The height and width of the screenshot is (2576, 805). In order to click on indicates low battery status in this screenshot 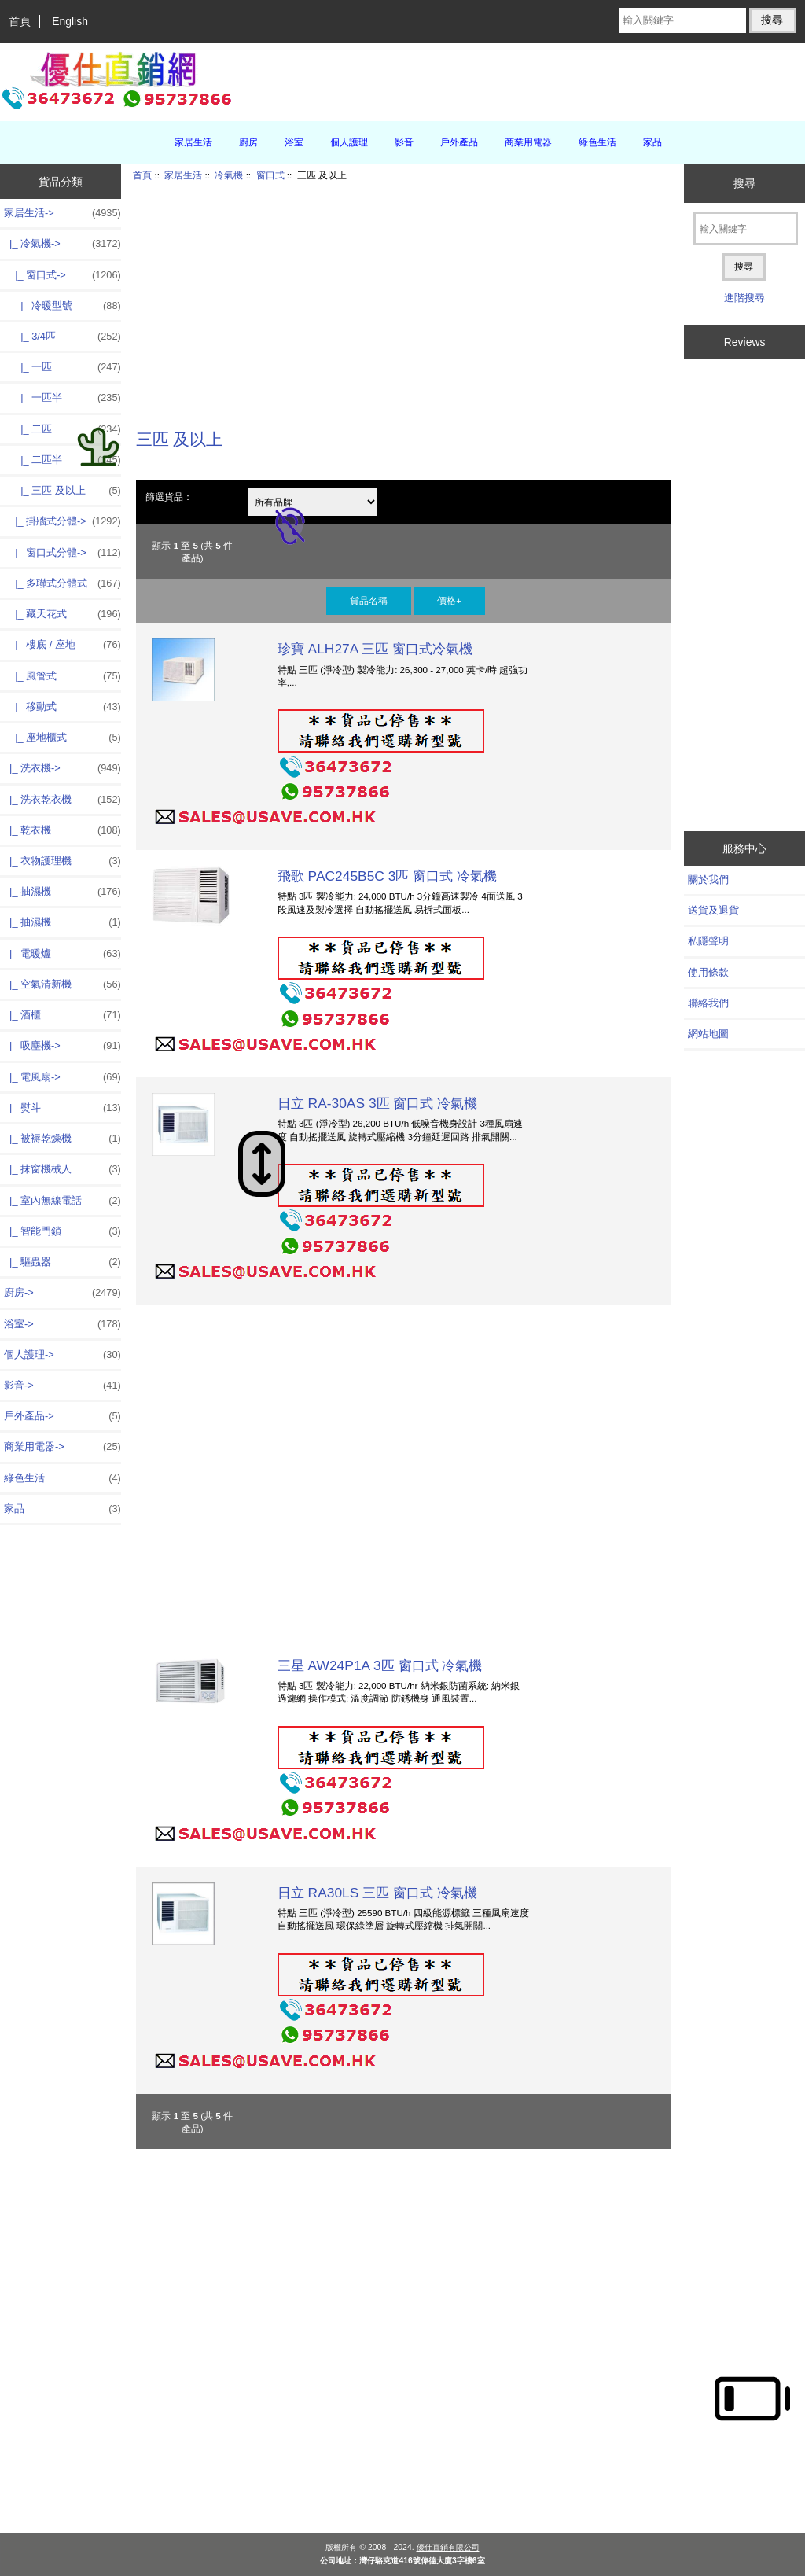, I will do `click(751, 2398)`.